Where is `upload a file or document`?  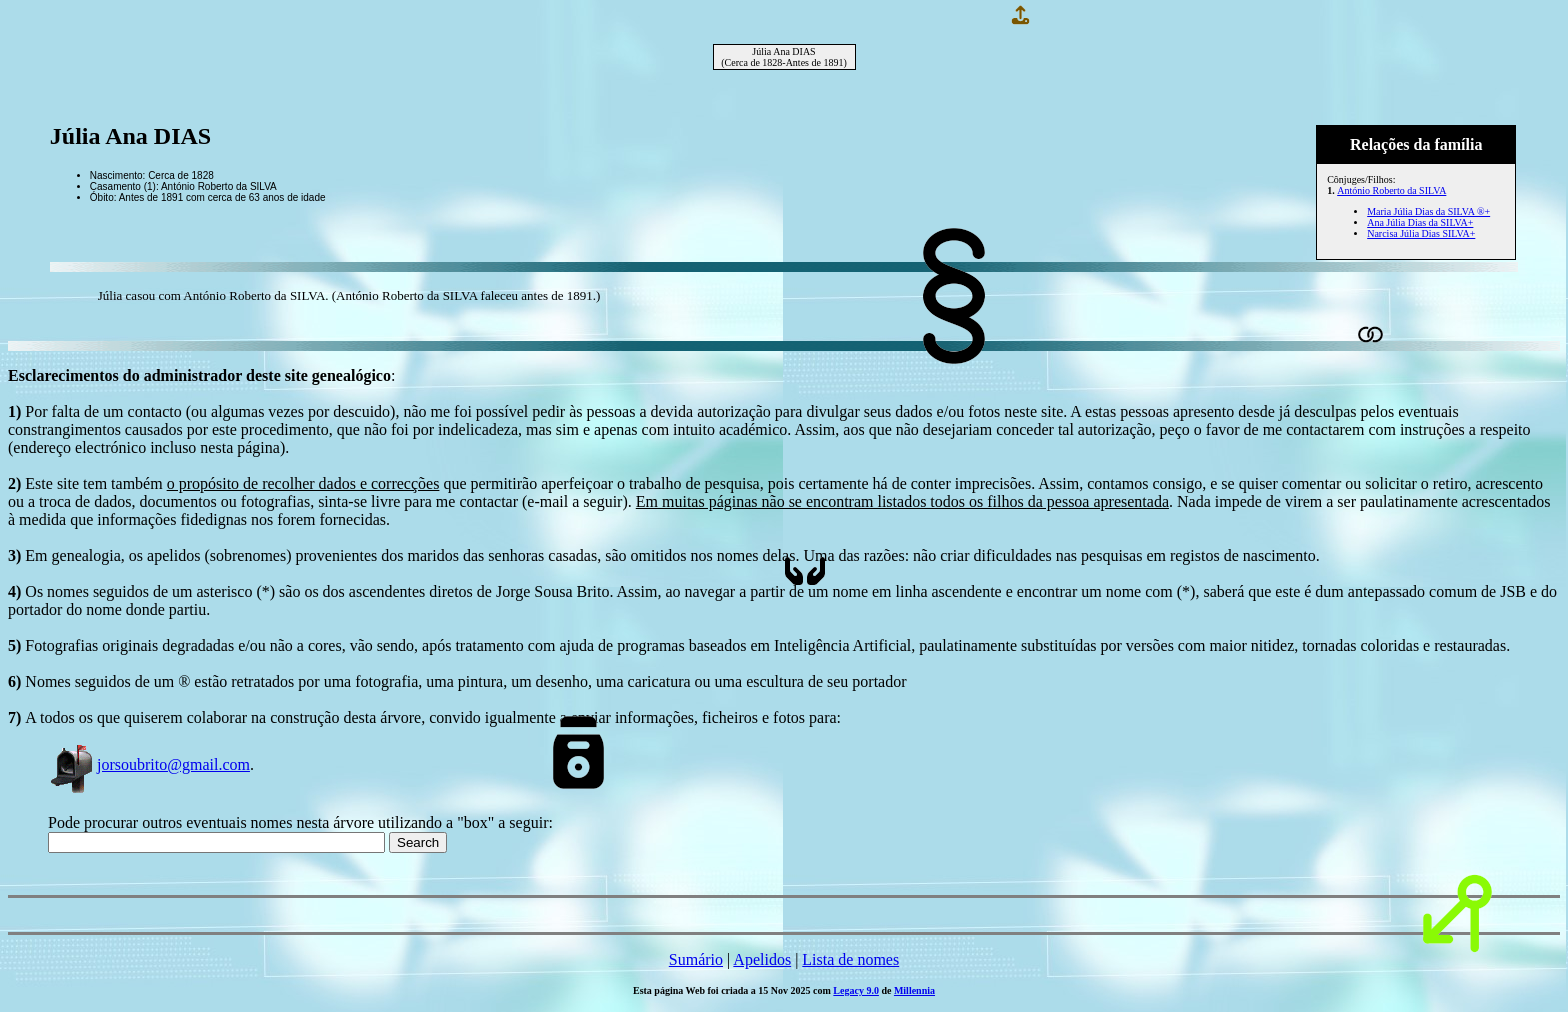 upload a file or document is located at coordinates (1020, 15).